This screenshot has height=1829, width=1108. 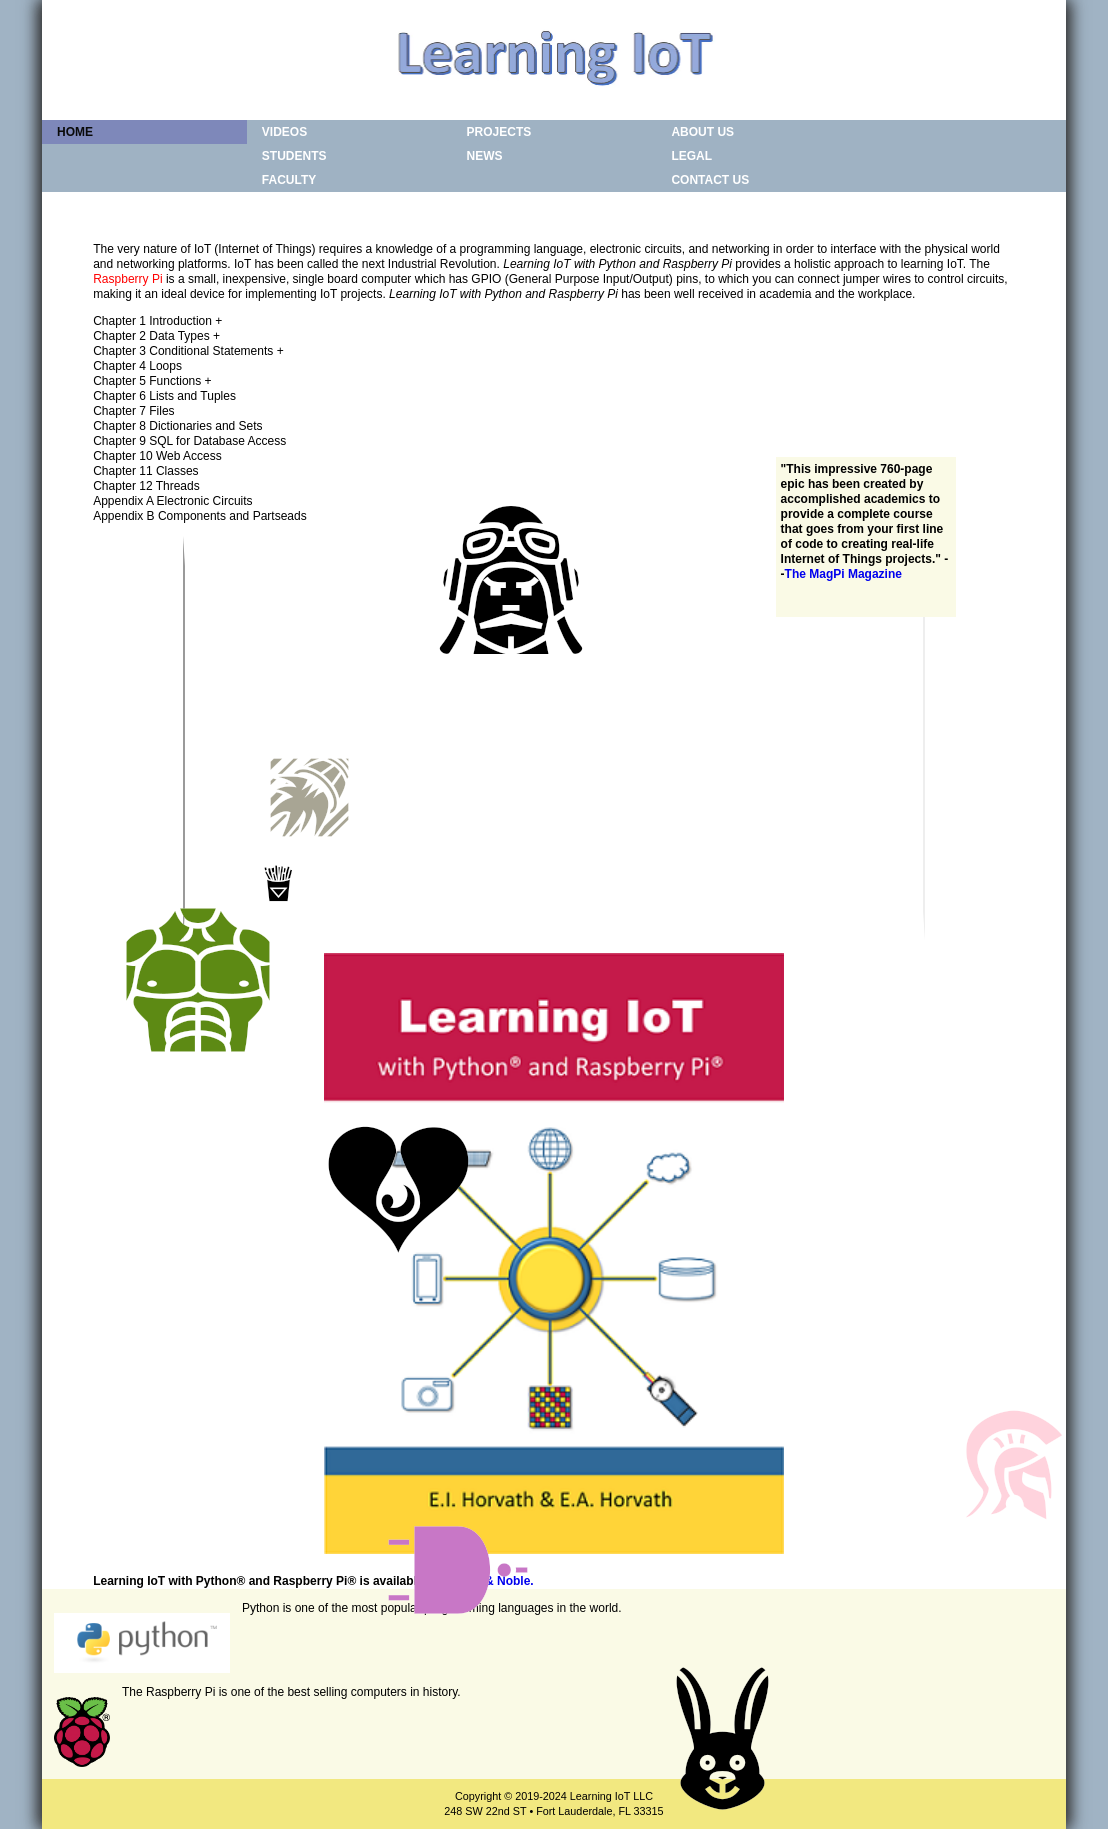 What do you see at coordinates (398, 1186) in the screenshot?
I see `donate blood or health resource` at bounding box center [398, 1186].